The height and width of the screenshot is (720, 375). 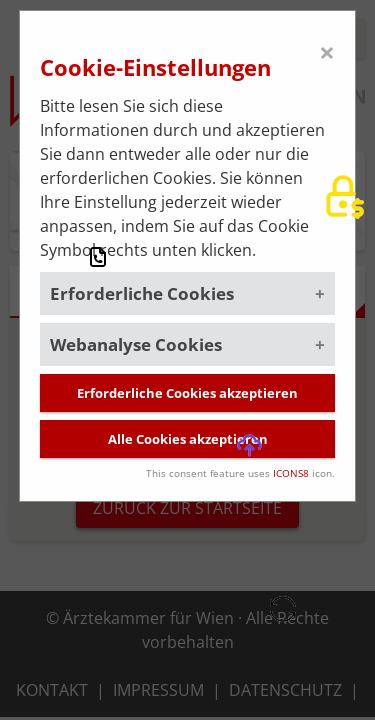 I want to click on upload file to cloud storage, so click(x=249, y=445).